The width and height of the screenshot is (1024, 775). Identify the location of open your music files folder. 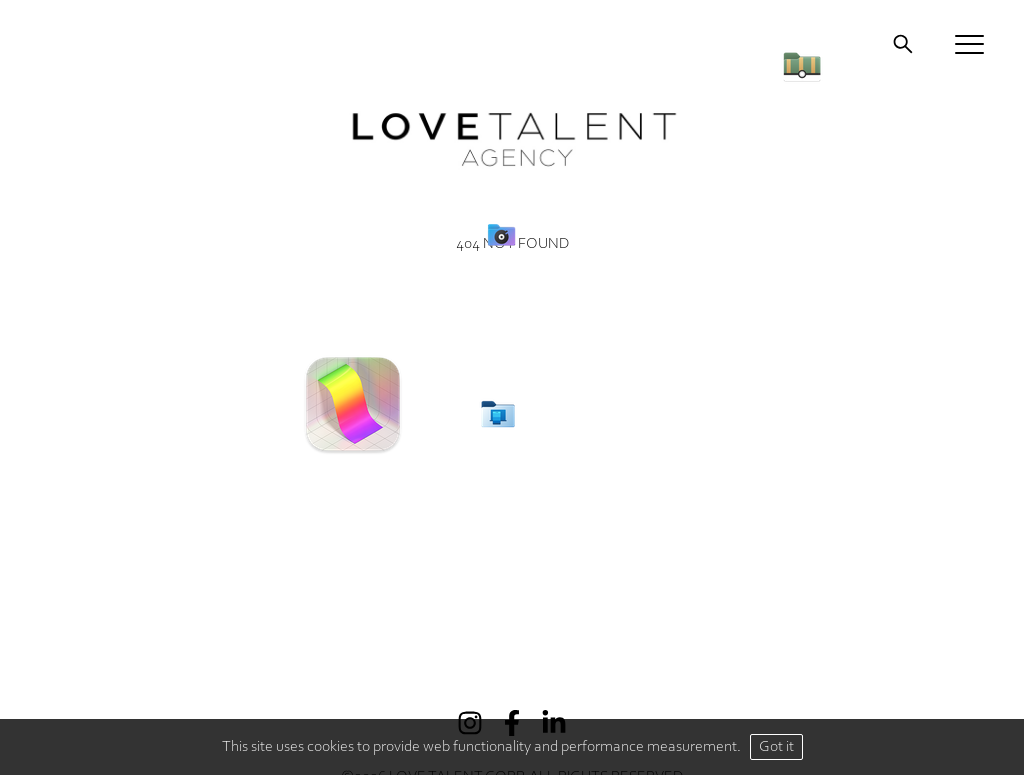
(501, 235).